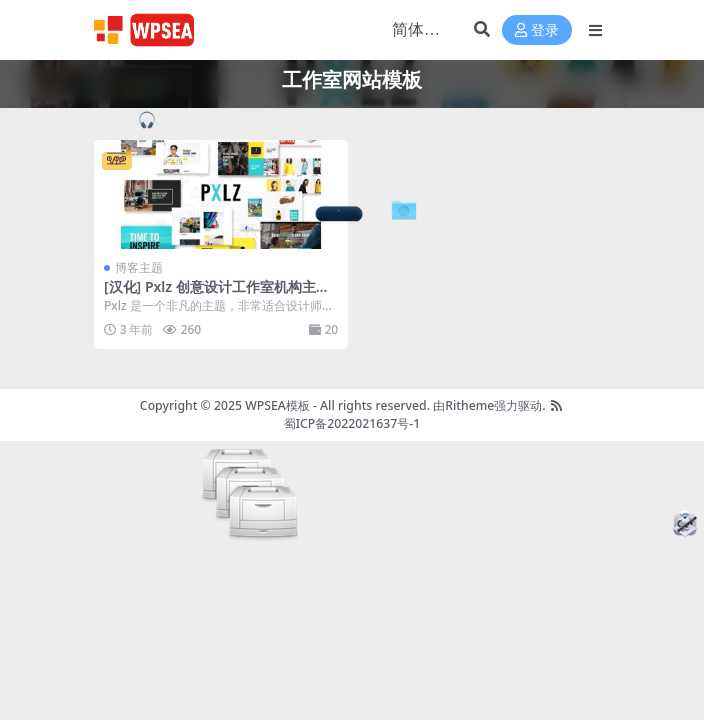  Describe the element at coordinates (404, 210) in the screenshot. I see `open server applications folder` at that location.